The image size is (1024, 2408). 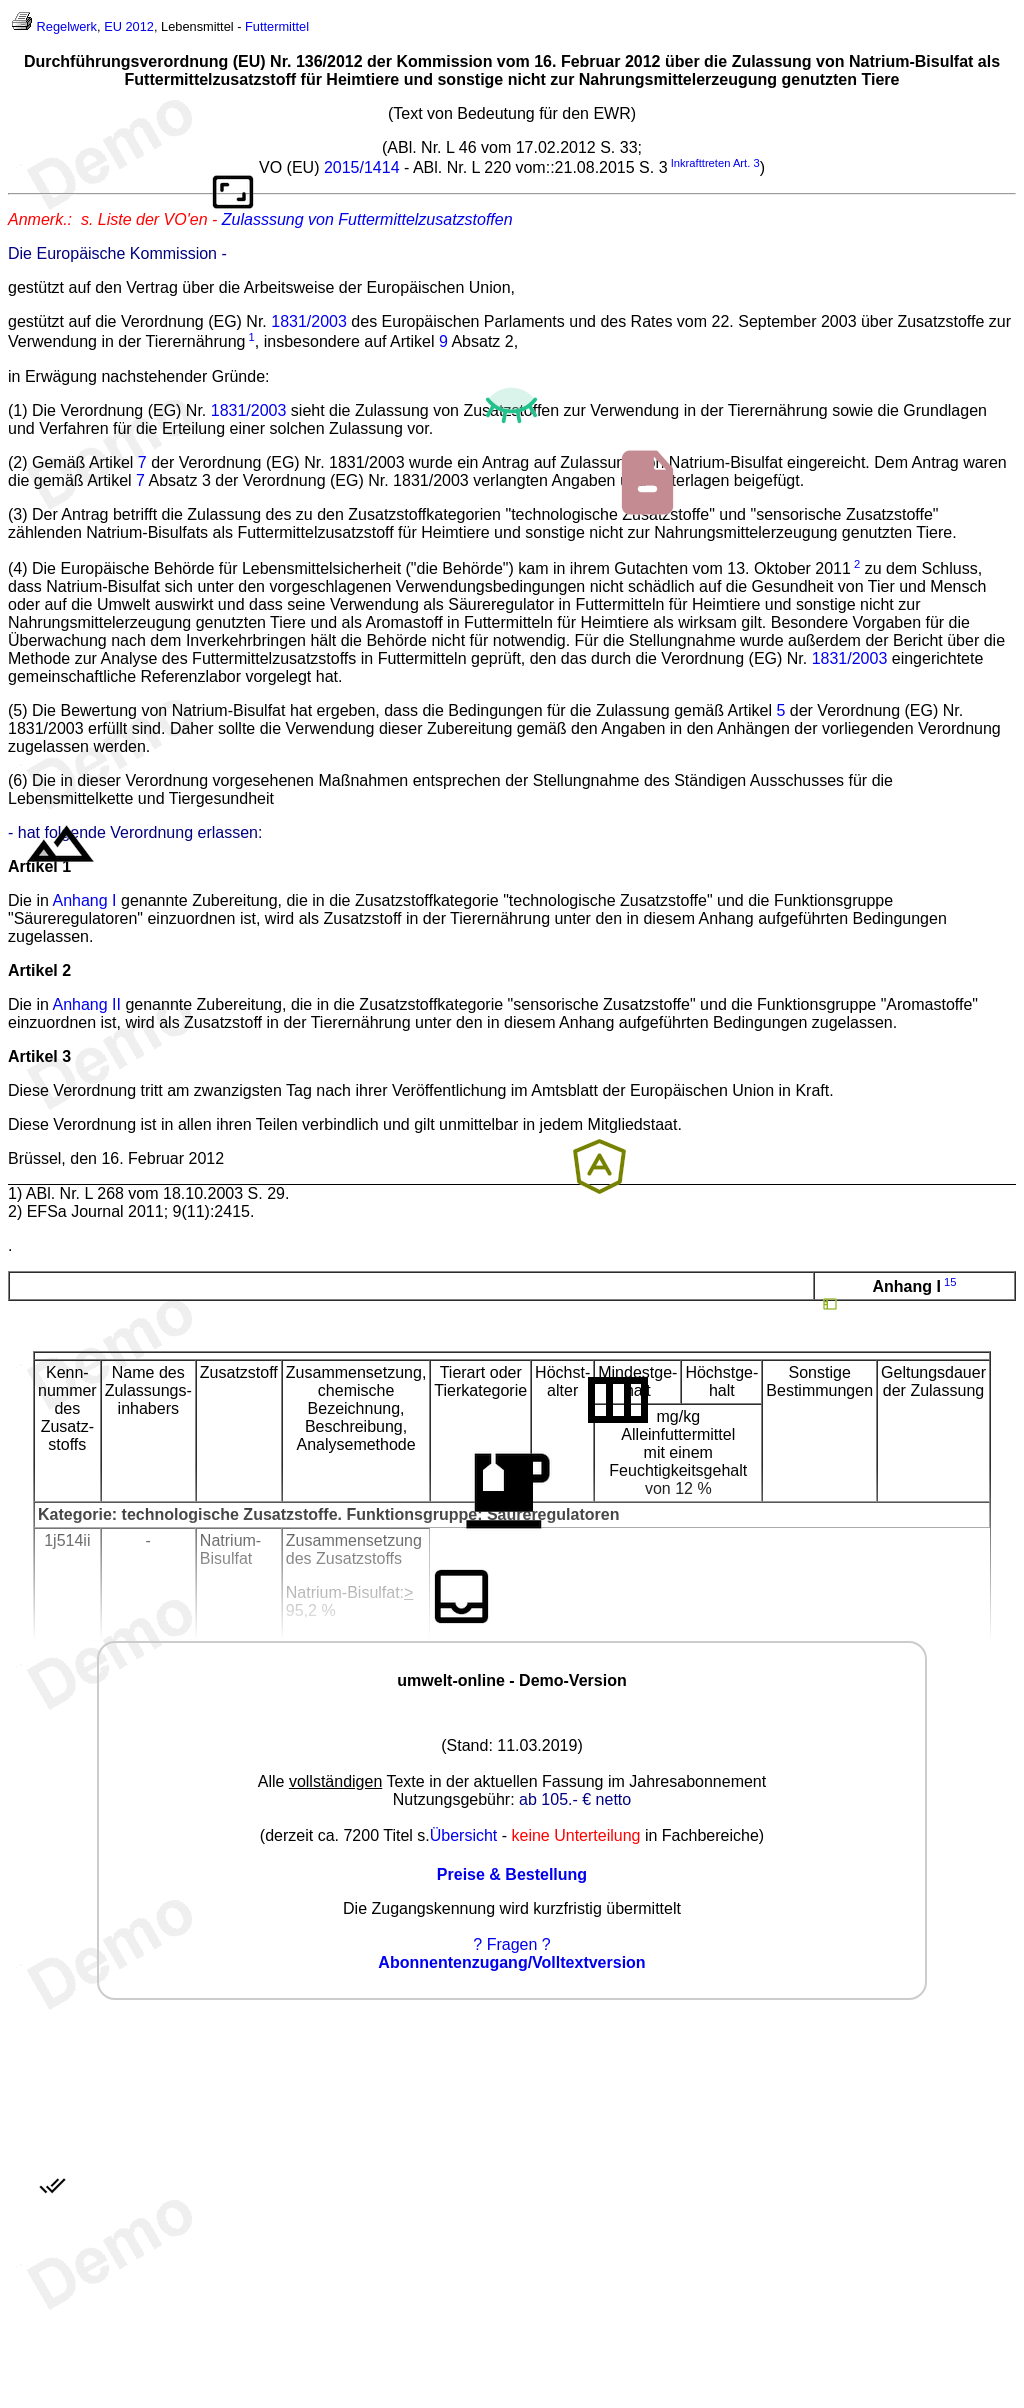 I want to click on Angular framework logo, so click(x=599, y=1165).